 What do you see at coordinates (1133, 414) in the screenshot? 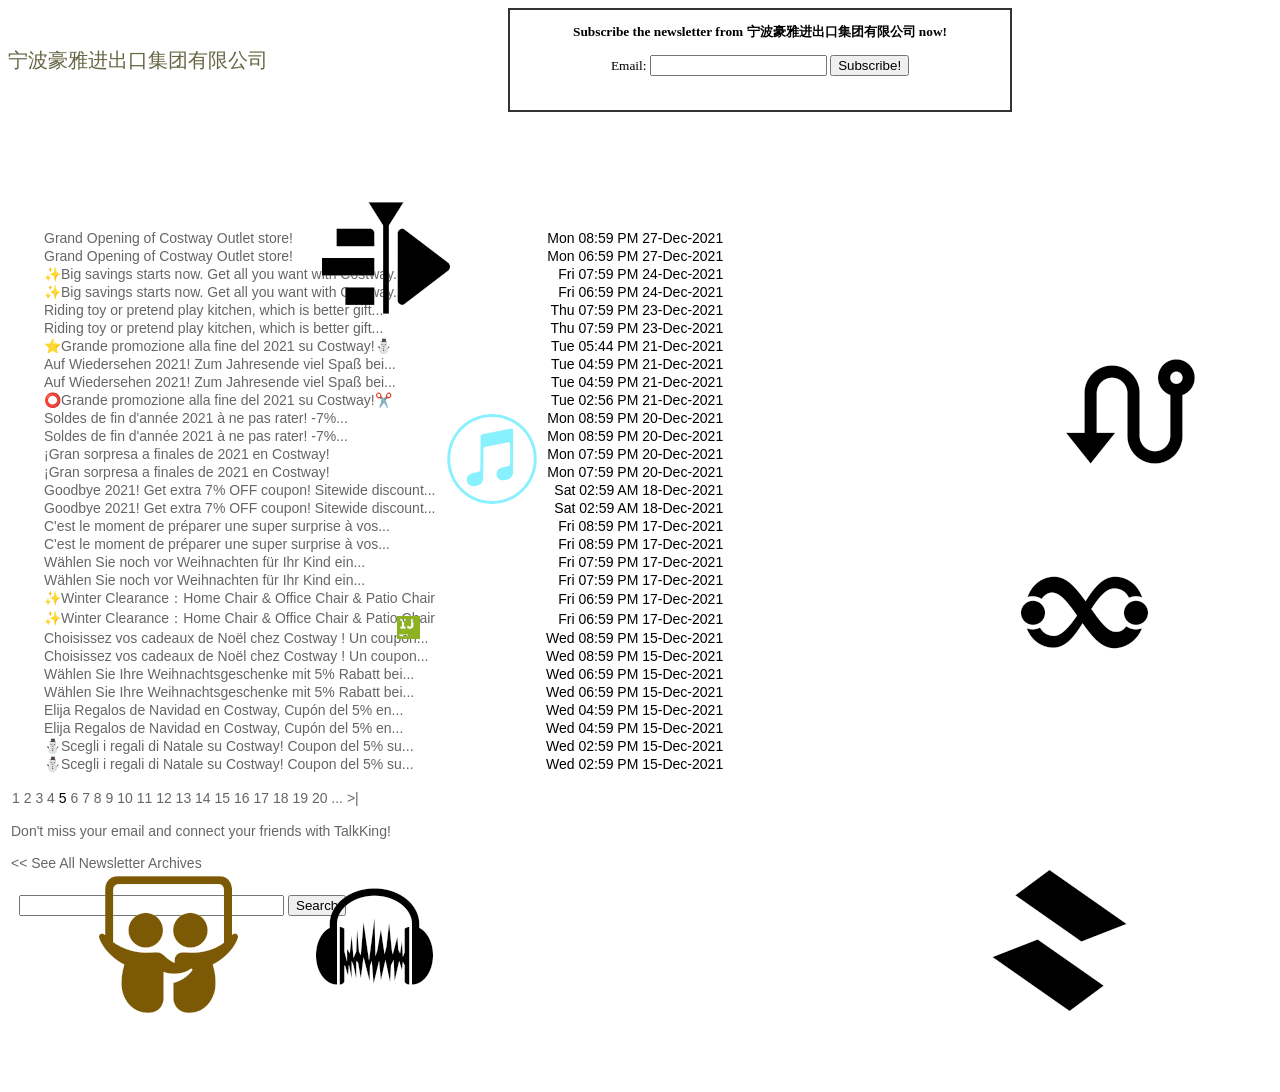
I see `view navigation route between two points` at bounding box center [1133, 414].